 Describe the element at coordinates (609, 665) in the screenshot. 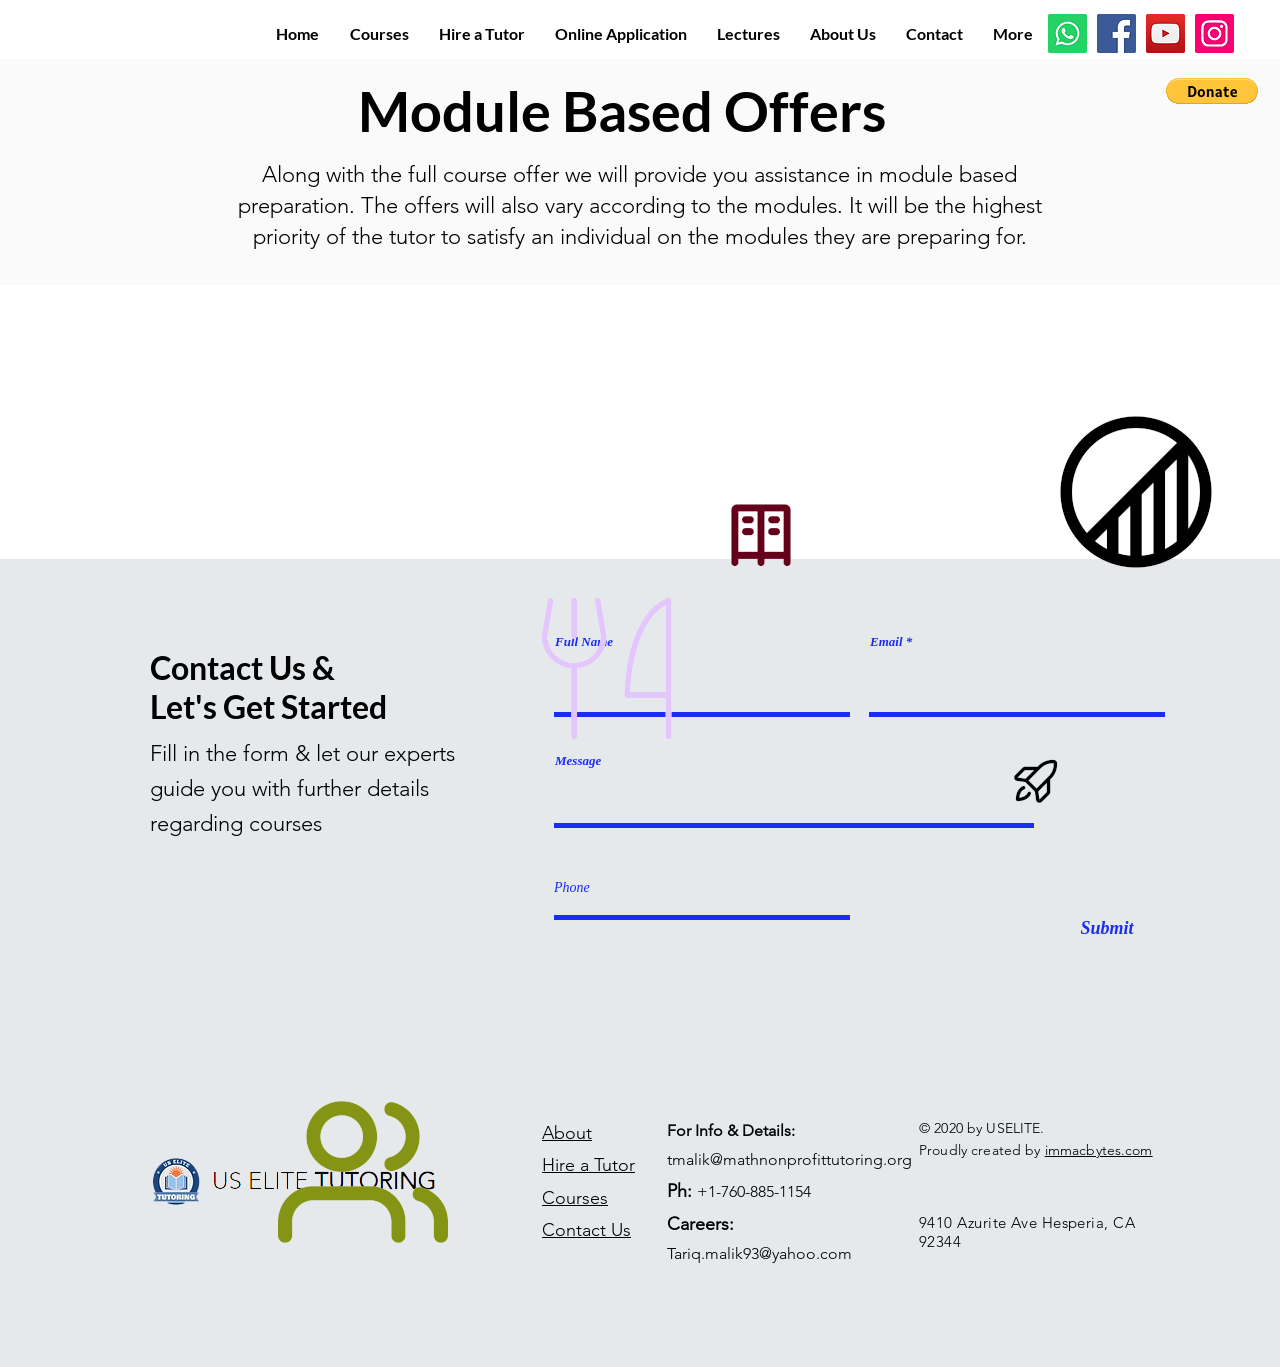

I see `find nearby restaurants or dining options` at that location.